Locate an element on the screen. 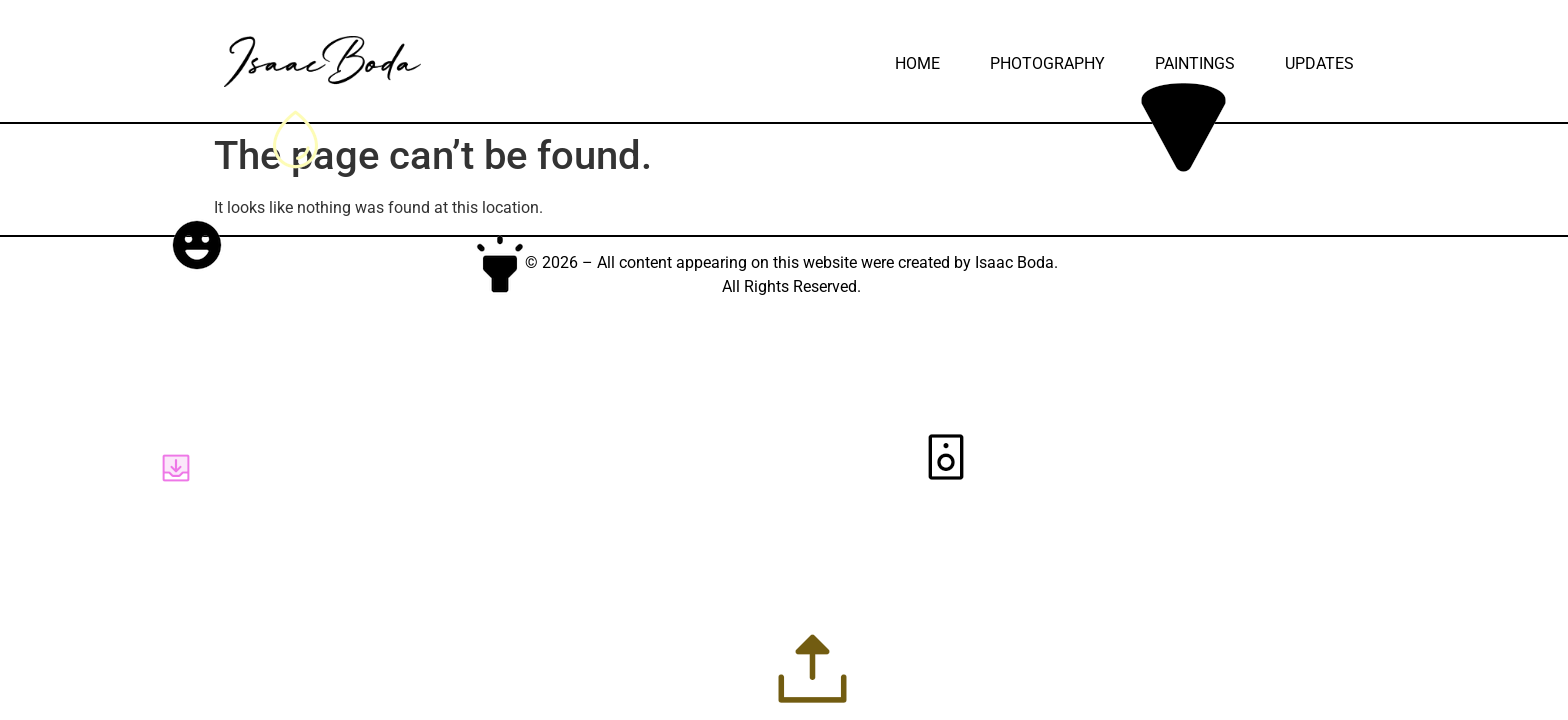 The image size is (1568, 720). filter or sort content is located at coordinates (1183, 129).